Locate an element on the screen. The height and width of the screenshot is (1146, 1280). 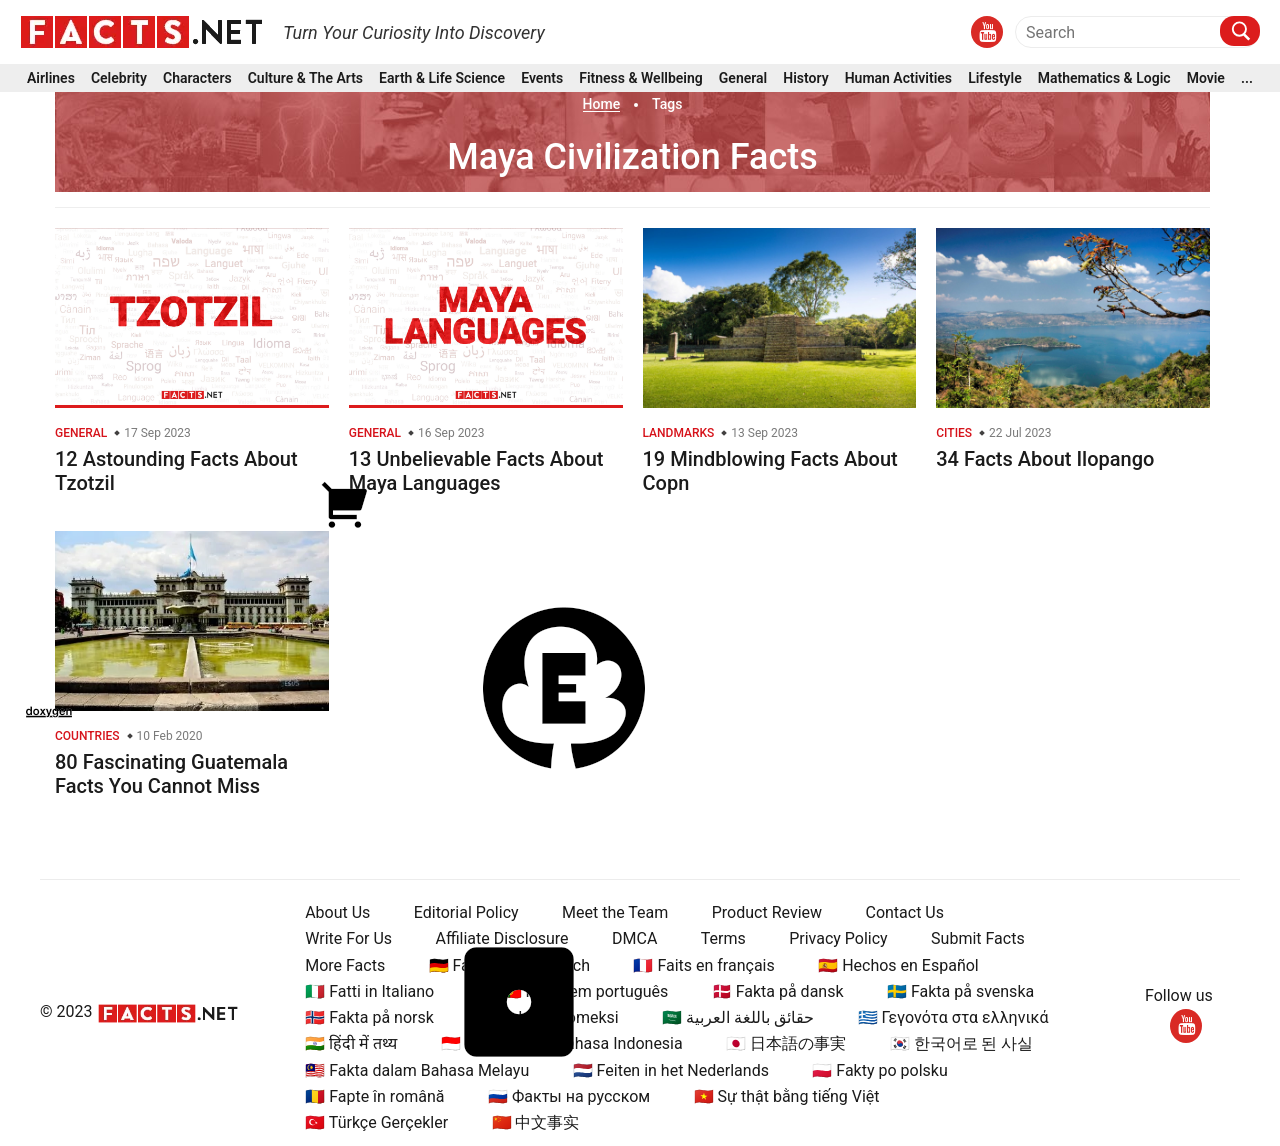
view your shopping cart is located at coordinates (346, 504).